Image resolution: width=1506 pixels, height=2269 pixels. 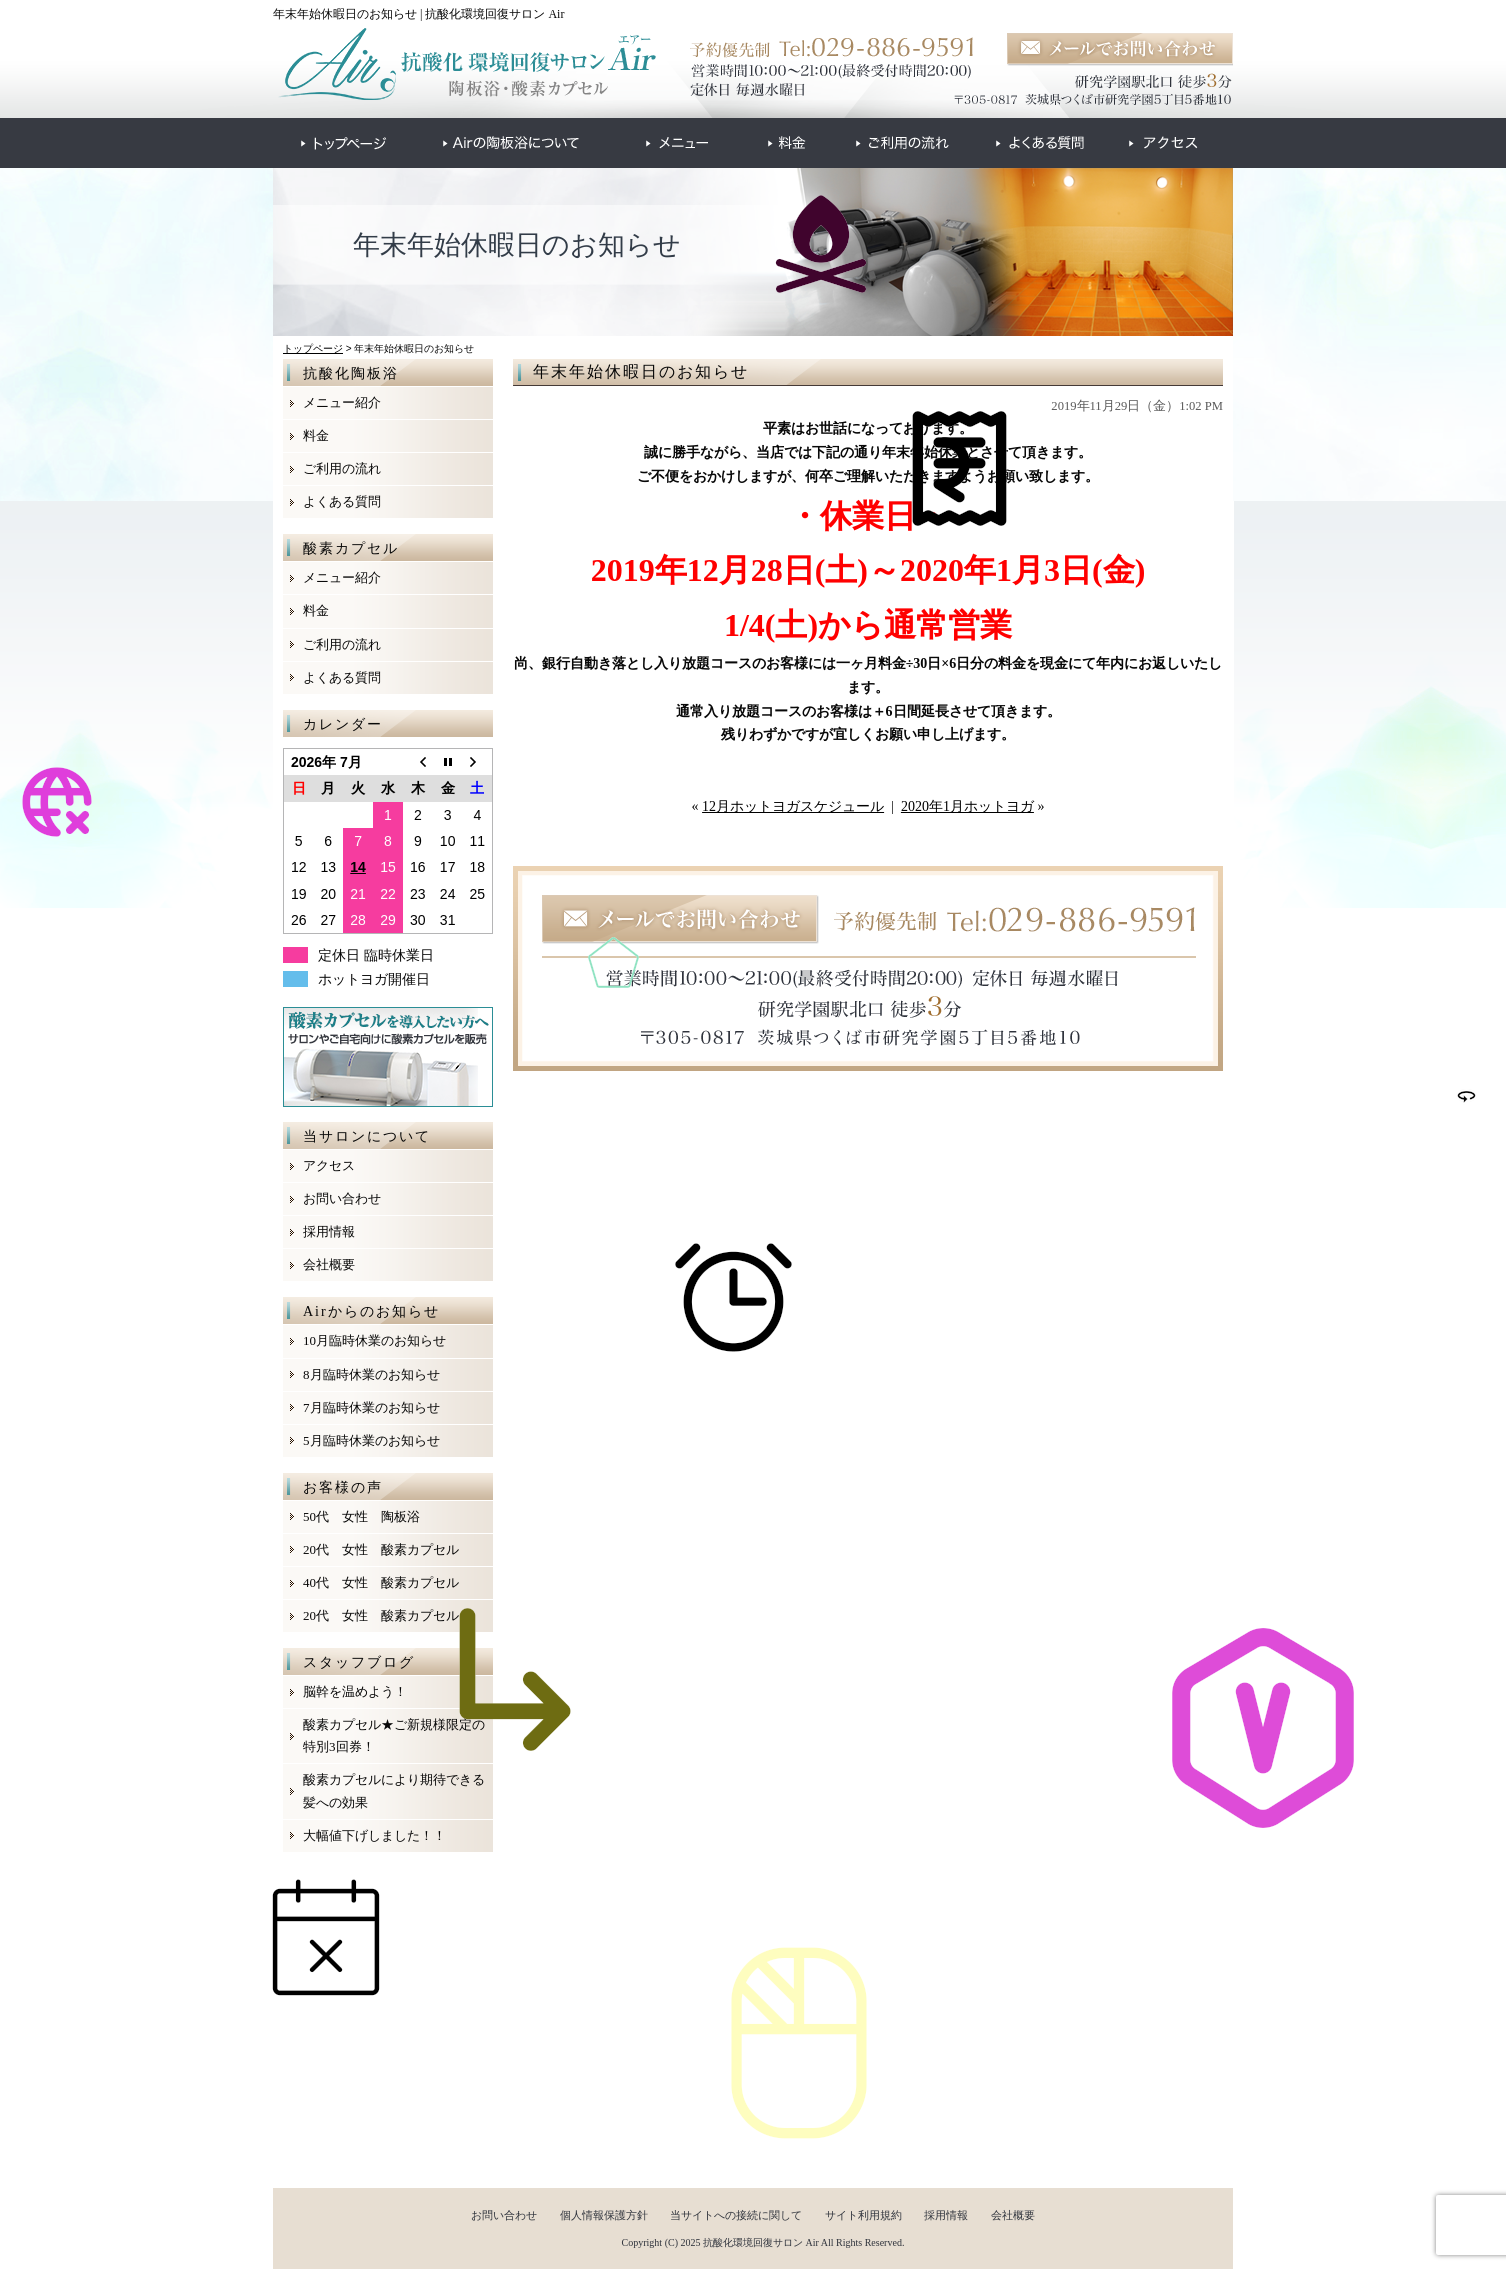 What do you see at coordinates (613, 964) in the screenshot?
I see `a pentagon shape indicator` at bounding box center [613, 964].